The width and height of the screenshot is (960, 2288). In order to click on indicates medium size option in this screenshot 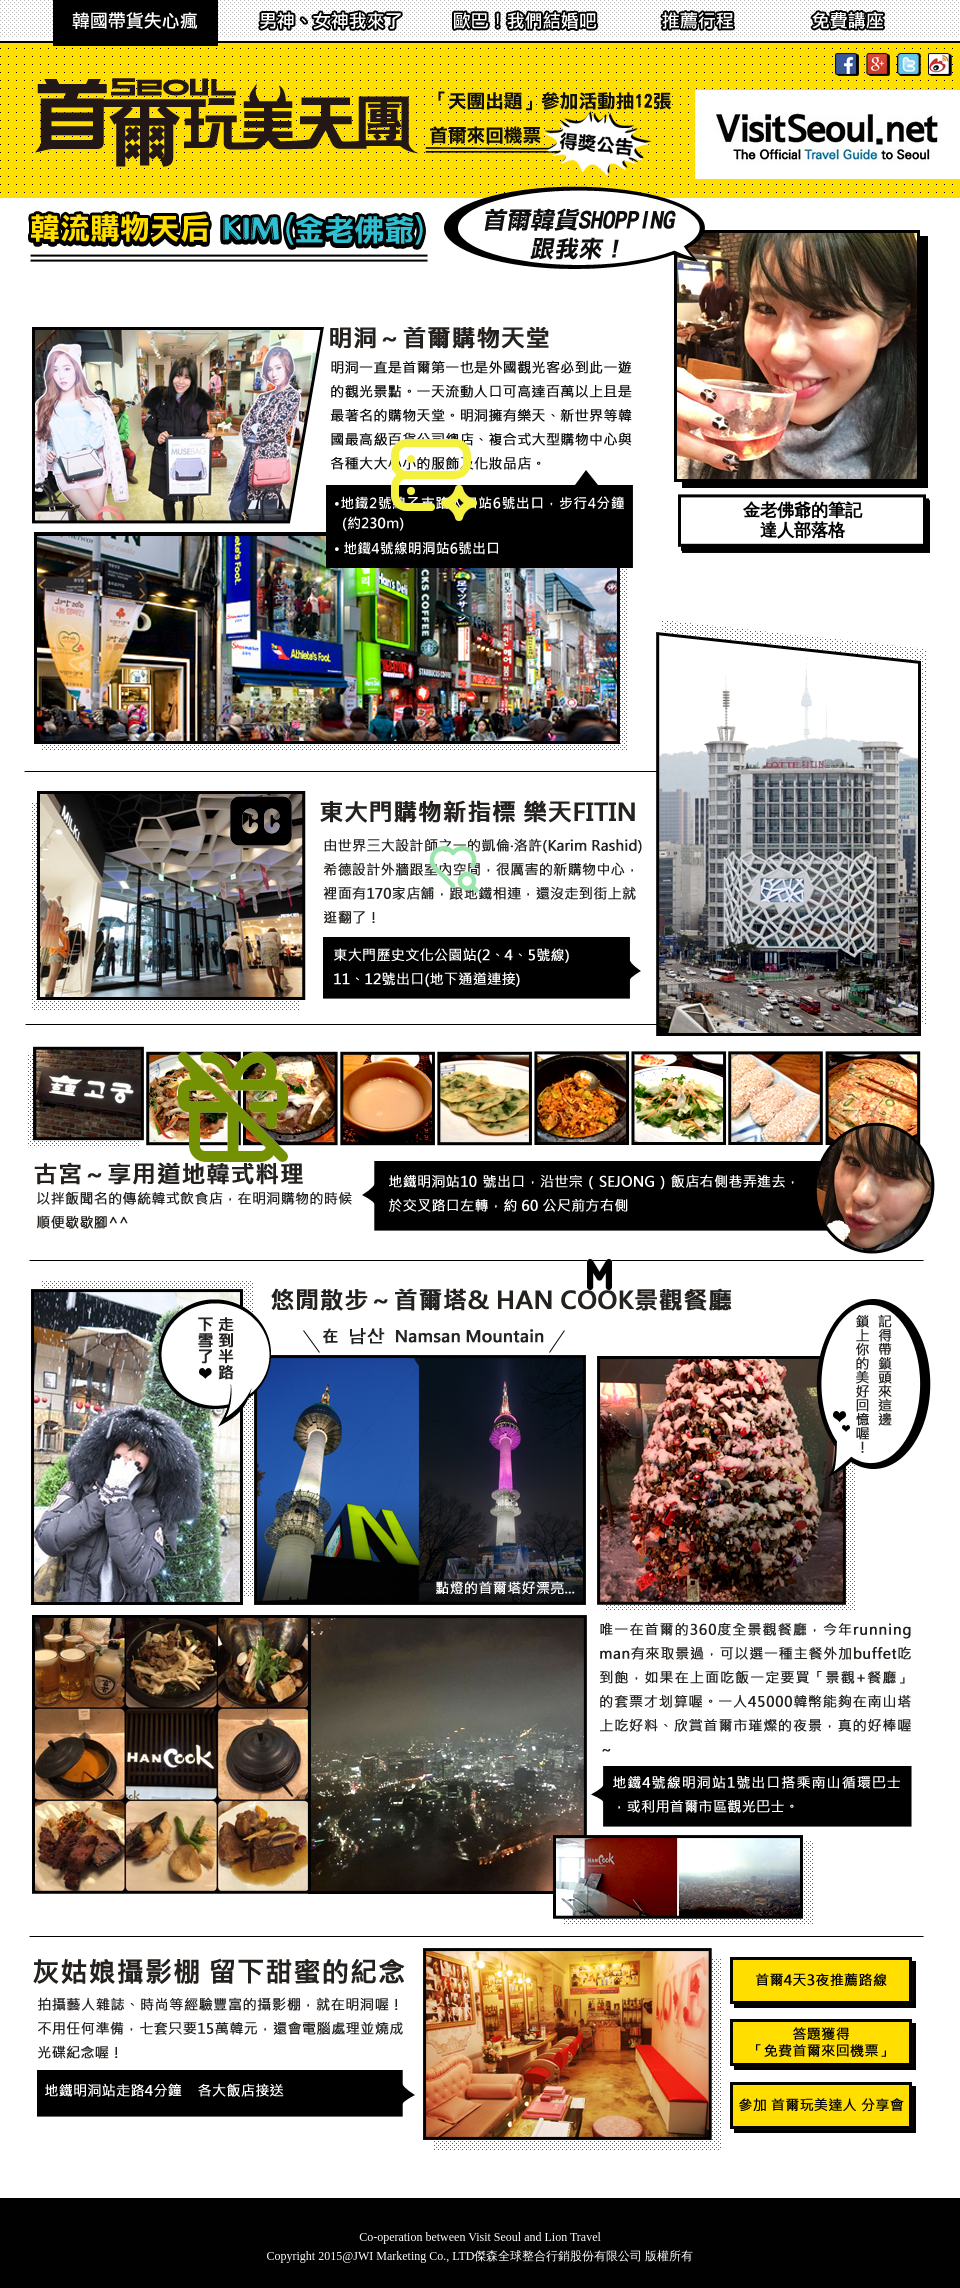, I will do `click(599, 1274)`.